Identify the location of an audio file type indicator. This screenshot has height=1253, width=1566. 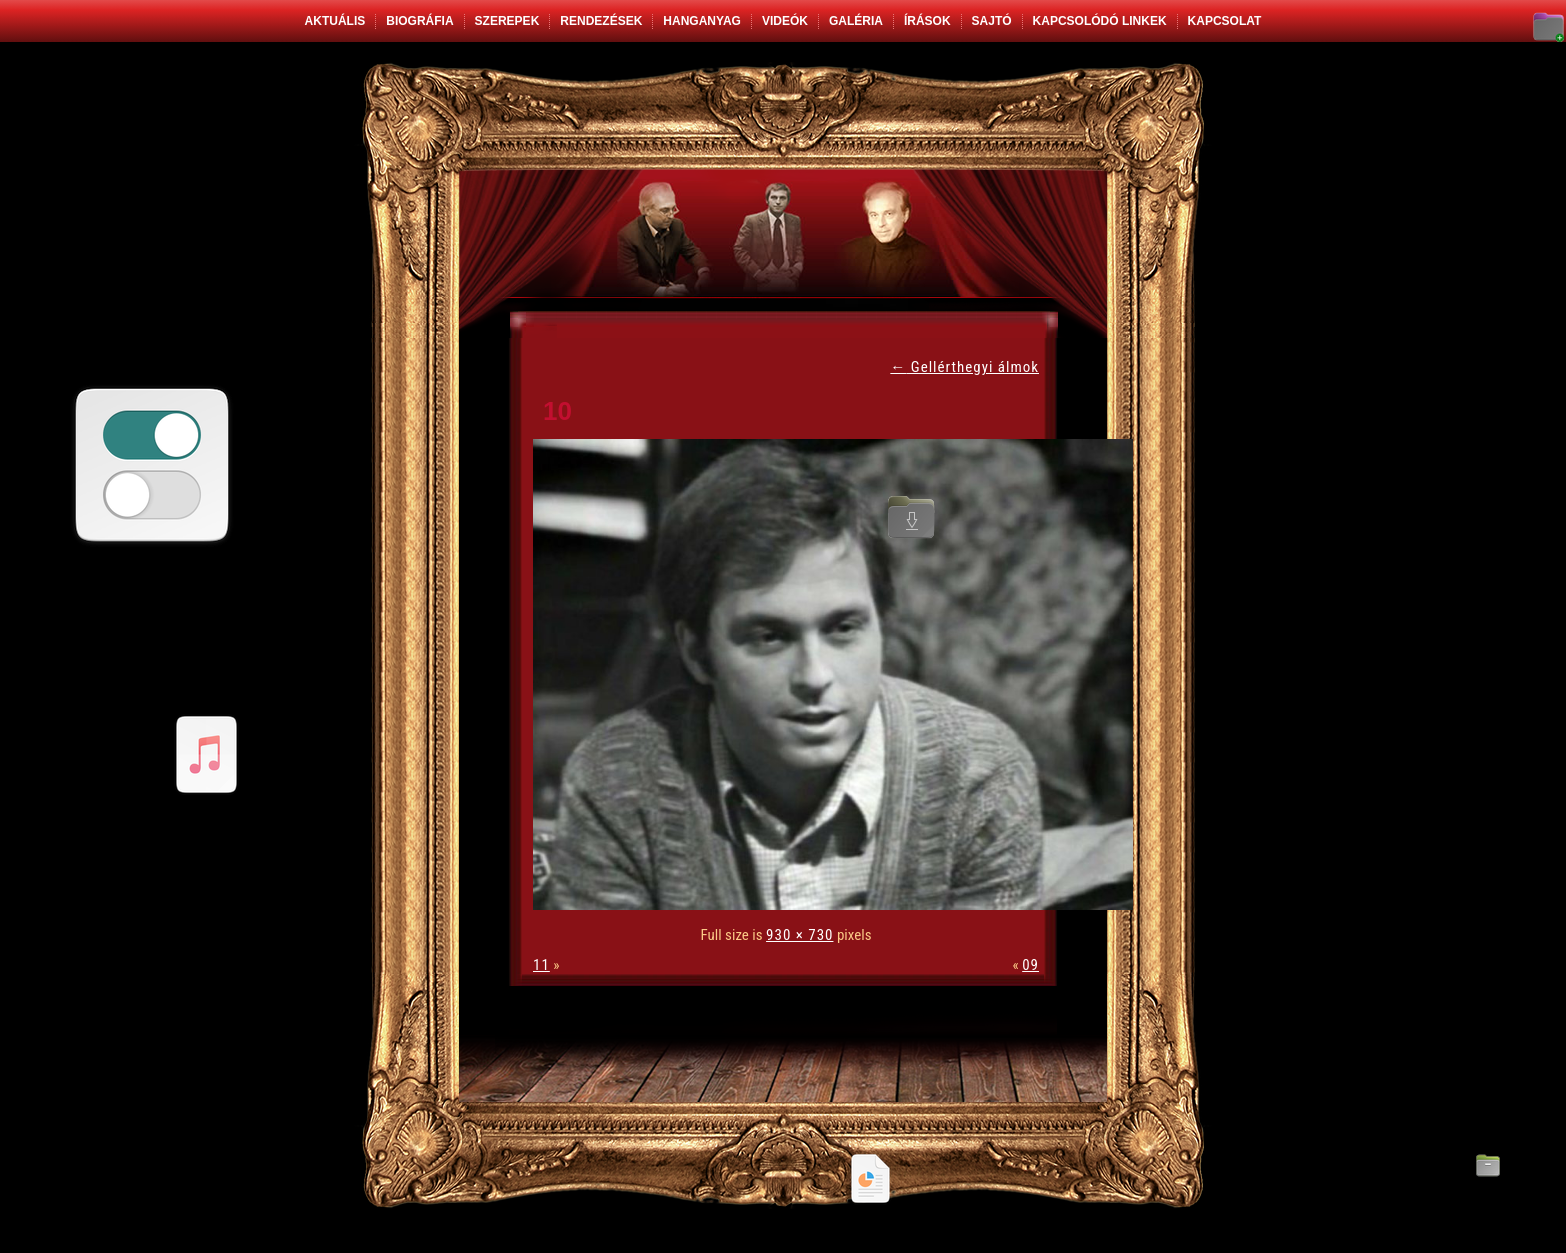
(206, 754).